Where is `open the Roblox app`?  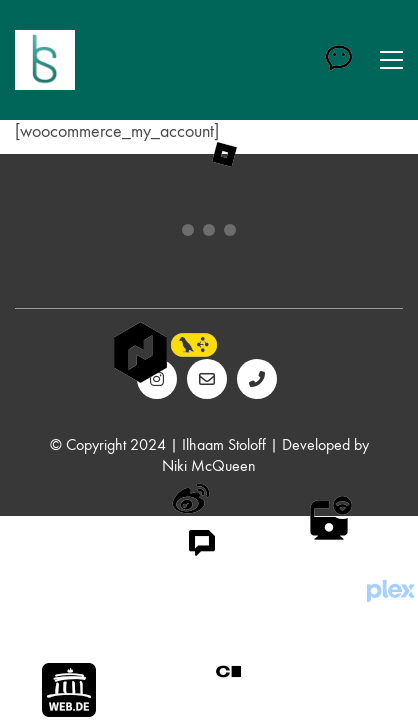 open the Roblox app is located at coordinates (224, 154).